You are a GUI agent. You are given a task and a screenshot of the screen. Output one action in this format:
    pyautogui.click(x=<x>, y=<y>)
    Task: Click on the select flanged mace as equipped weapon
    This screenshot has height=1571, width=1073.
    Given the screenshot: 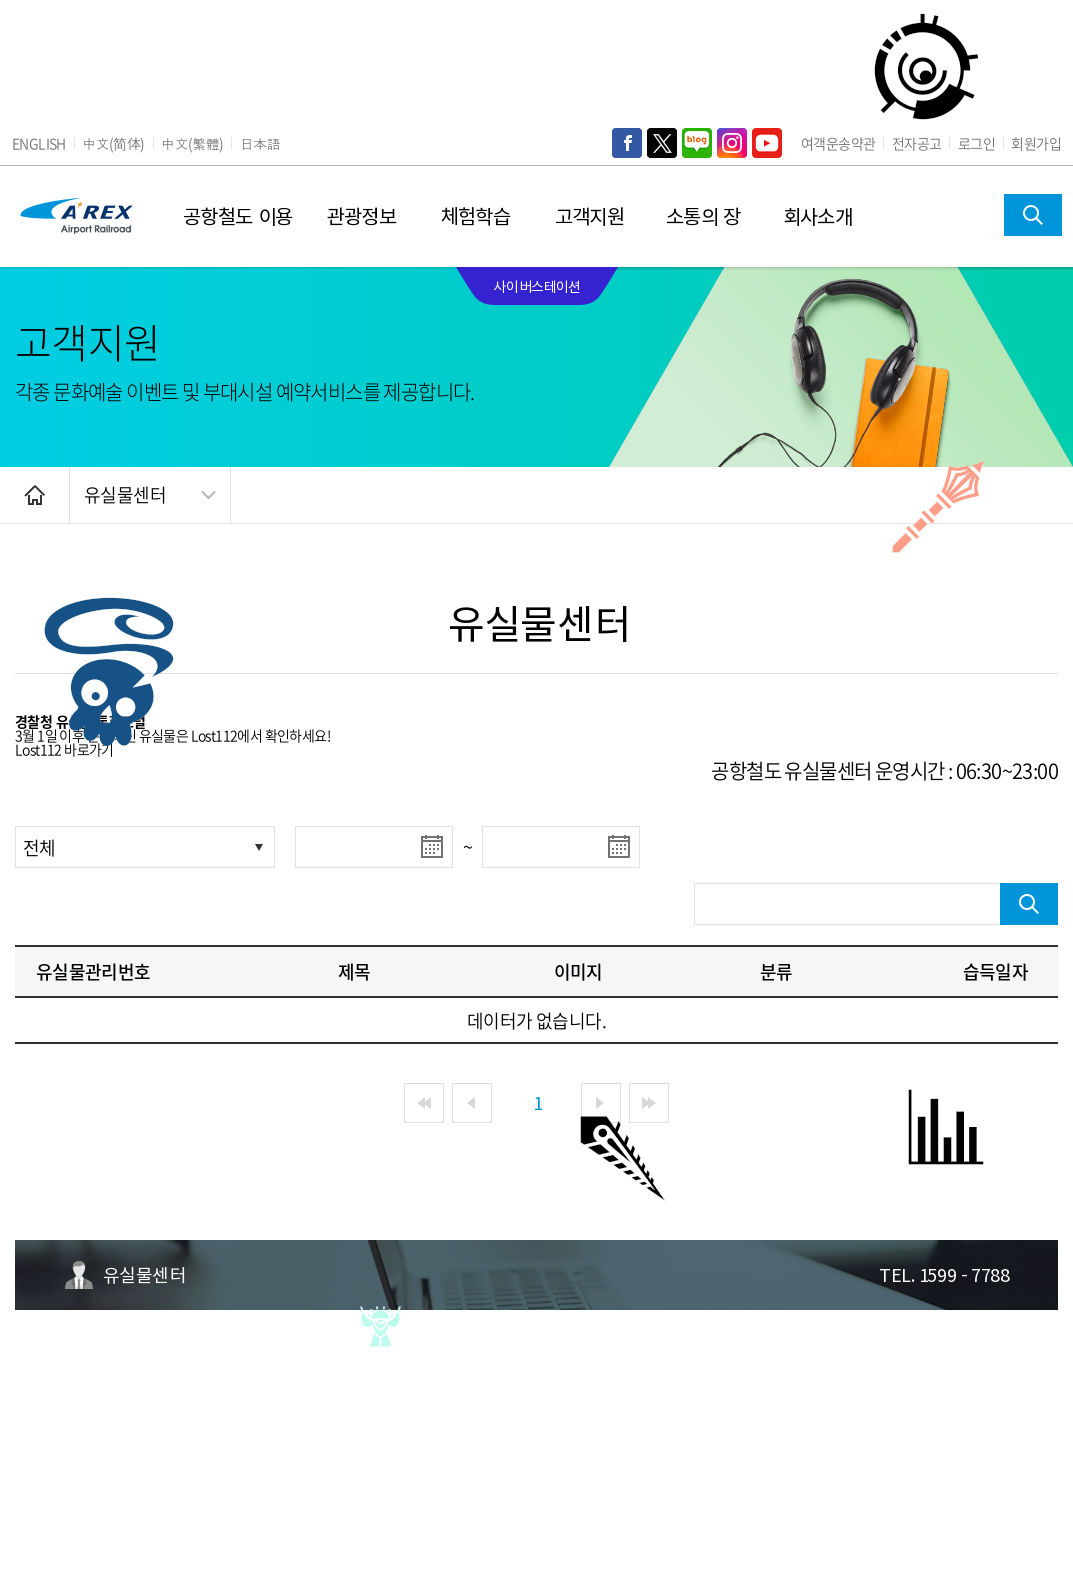 What is the action you would take?
    pyautogui.click(x=939, y=506)
    